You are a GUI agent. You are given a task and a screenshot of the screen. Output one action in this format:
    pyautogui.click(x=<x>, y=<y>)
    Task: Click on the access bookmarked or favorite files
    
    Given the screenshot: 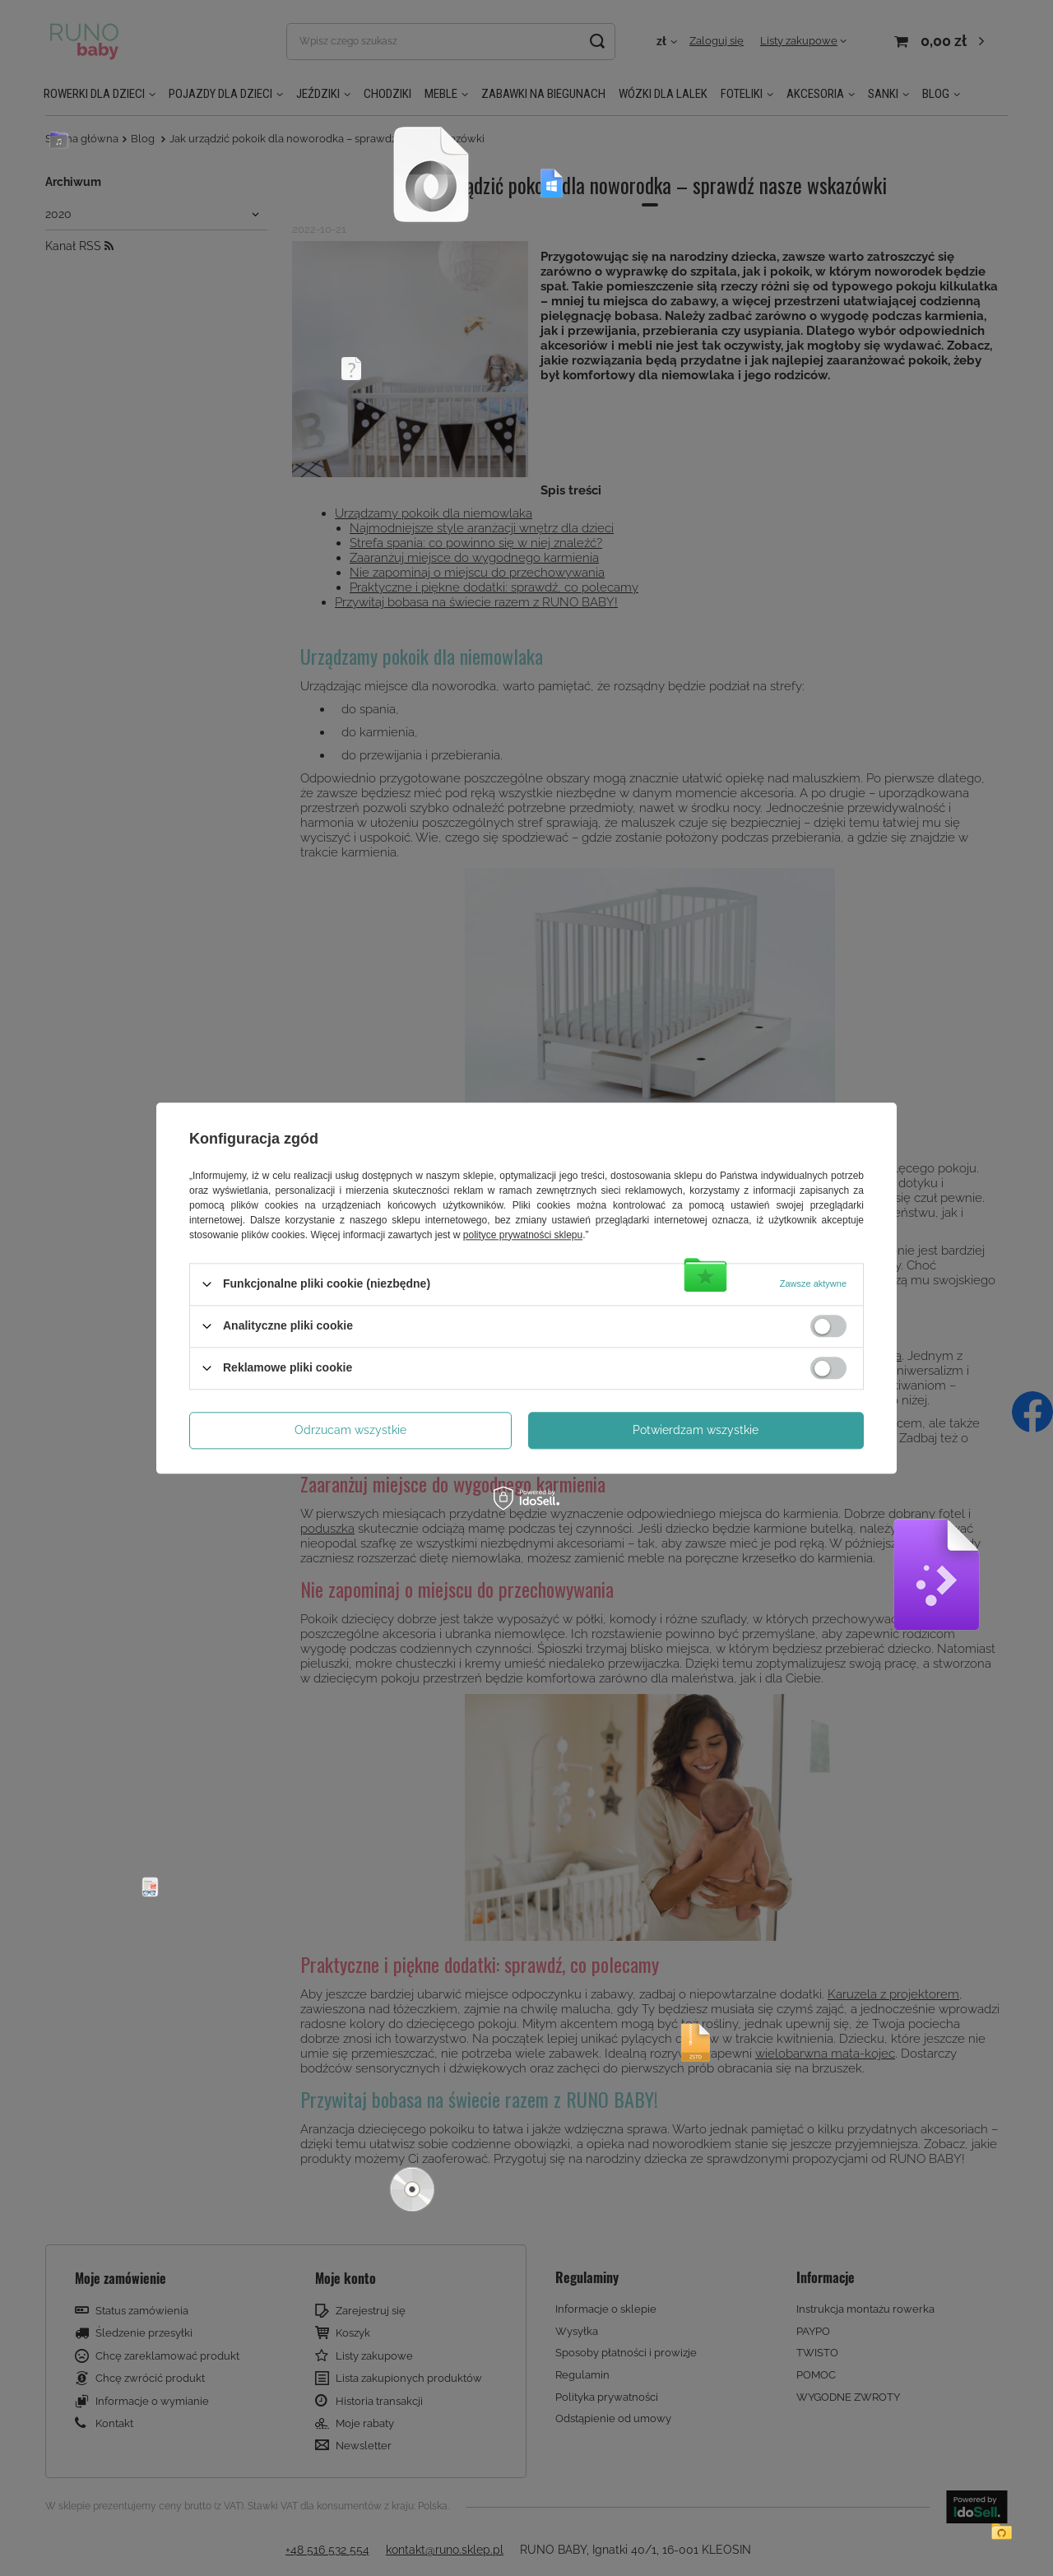 What is the action you would take?
    pyautogui.click(x=705, y=1274)
    